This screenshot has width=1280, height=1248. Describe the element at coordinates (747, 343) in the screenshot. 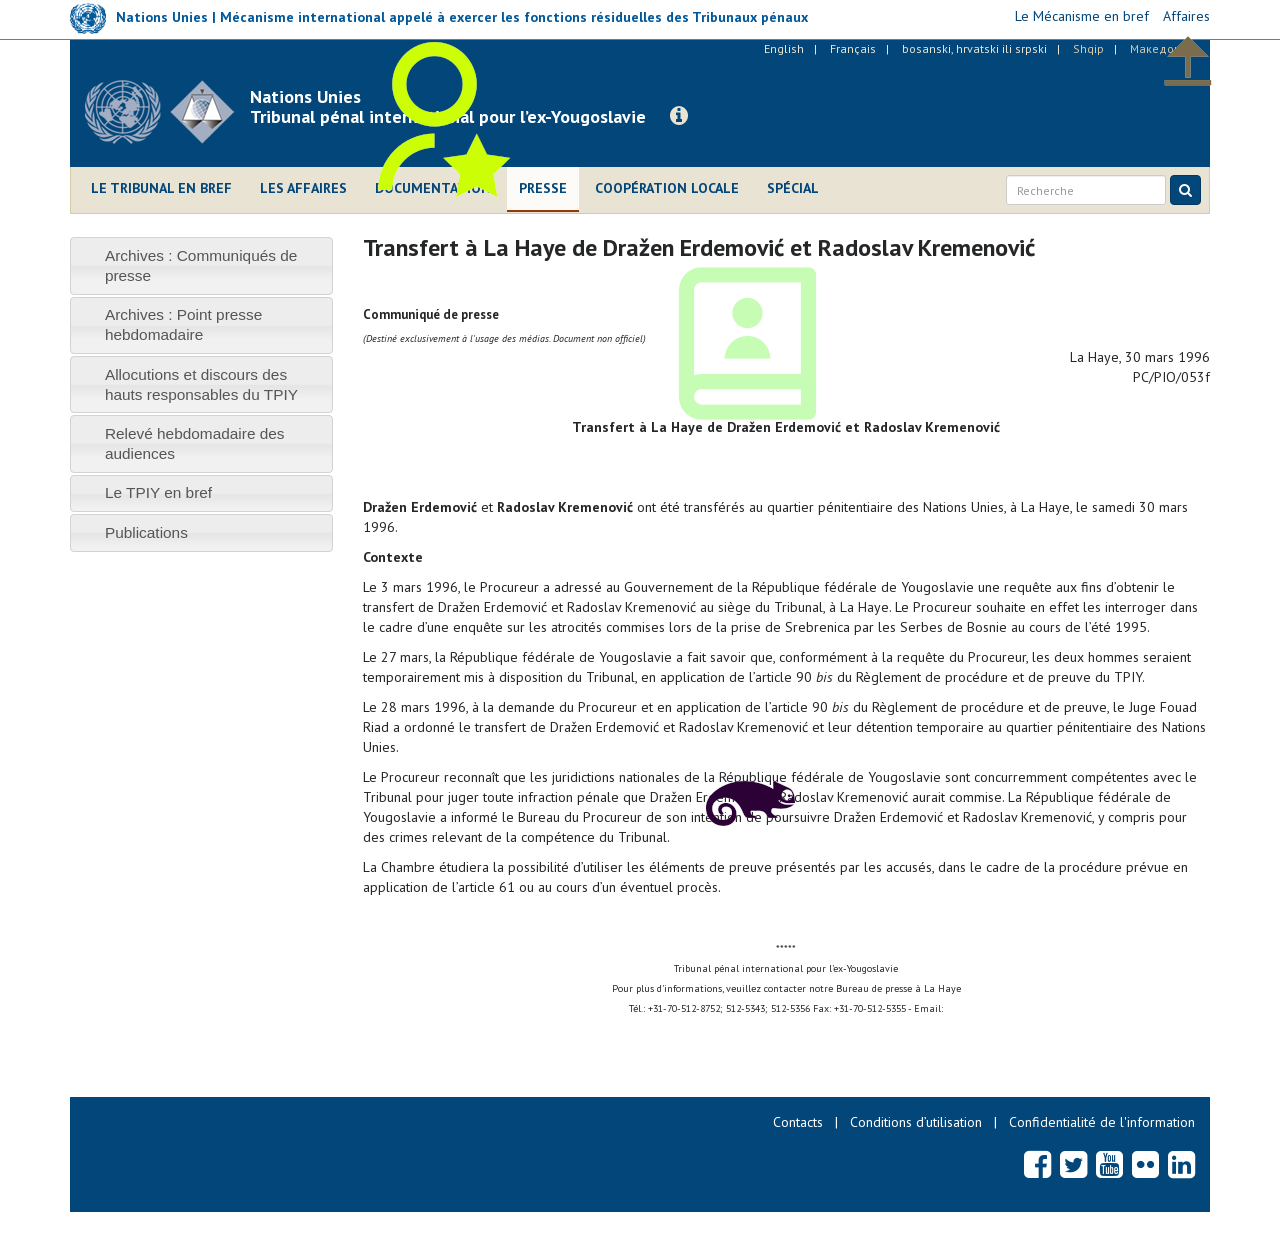

I see `open your contacts book` at that location.